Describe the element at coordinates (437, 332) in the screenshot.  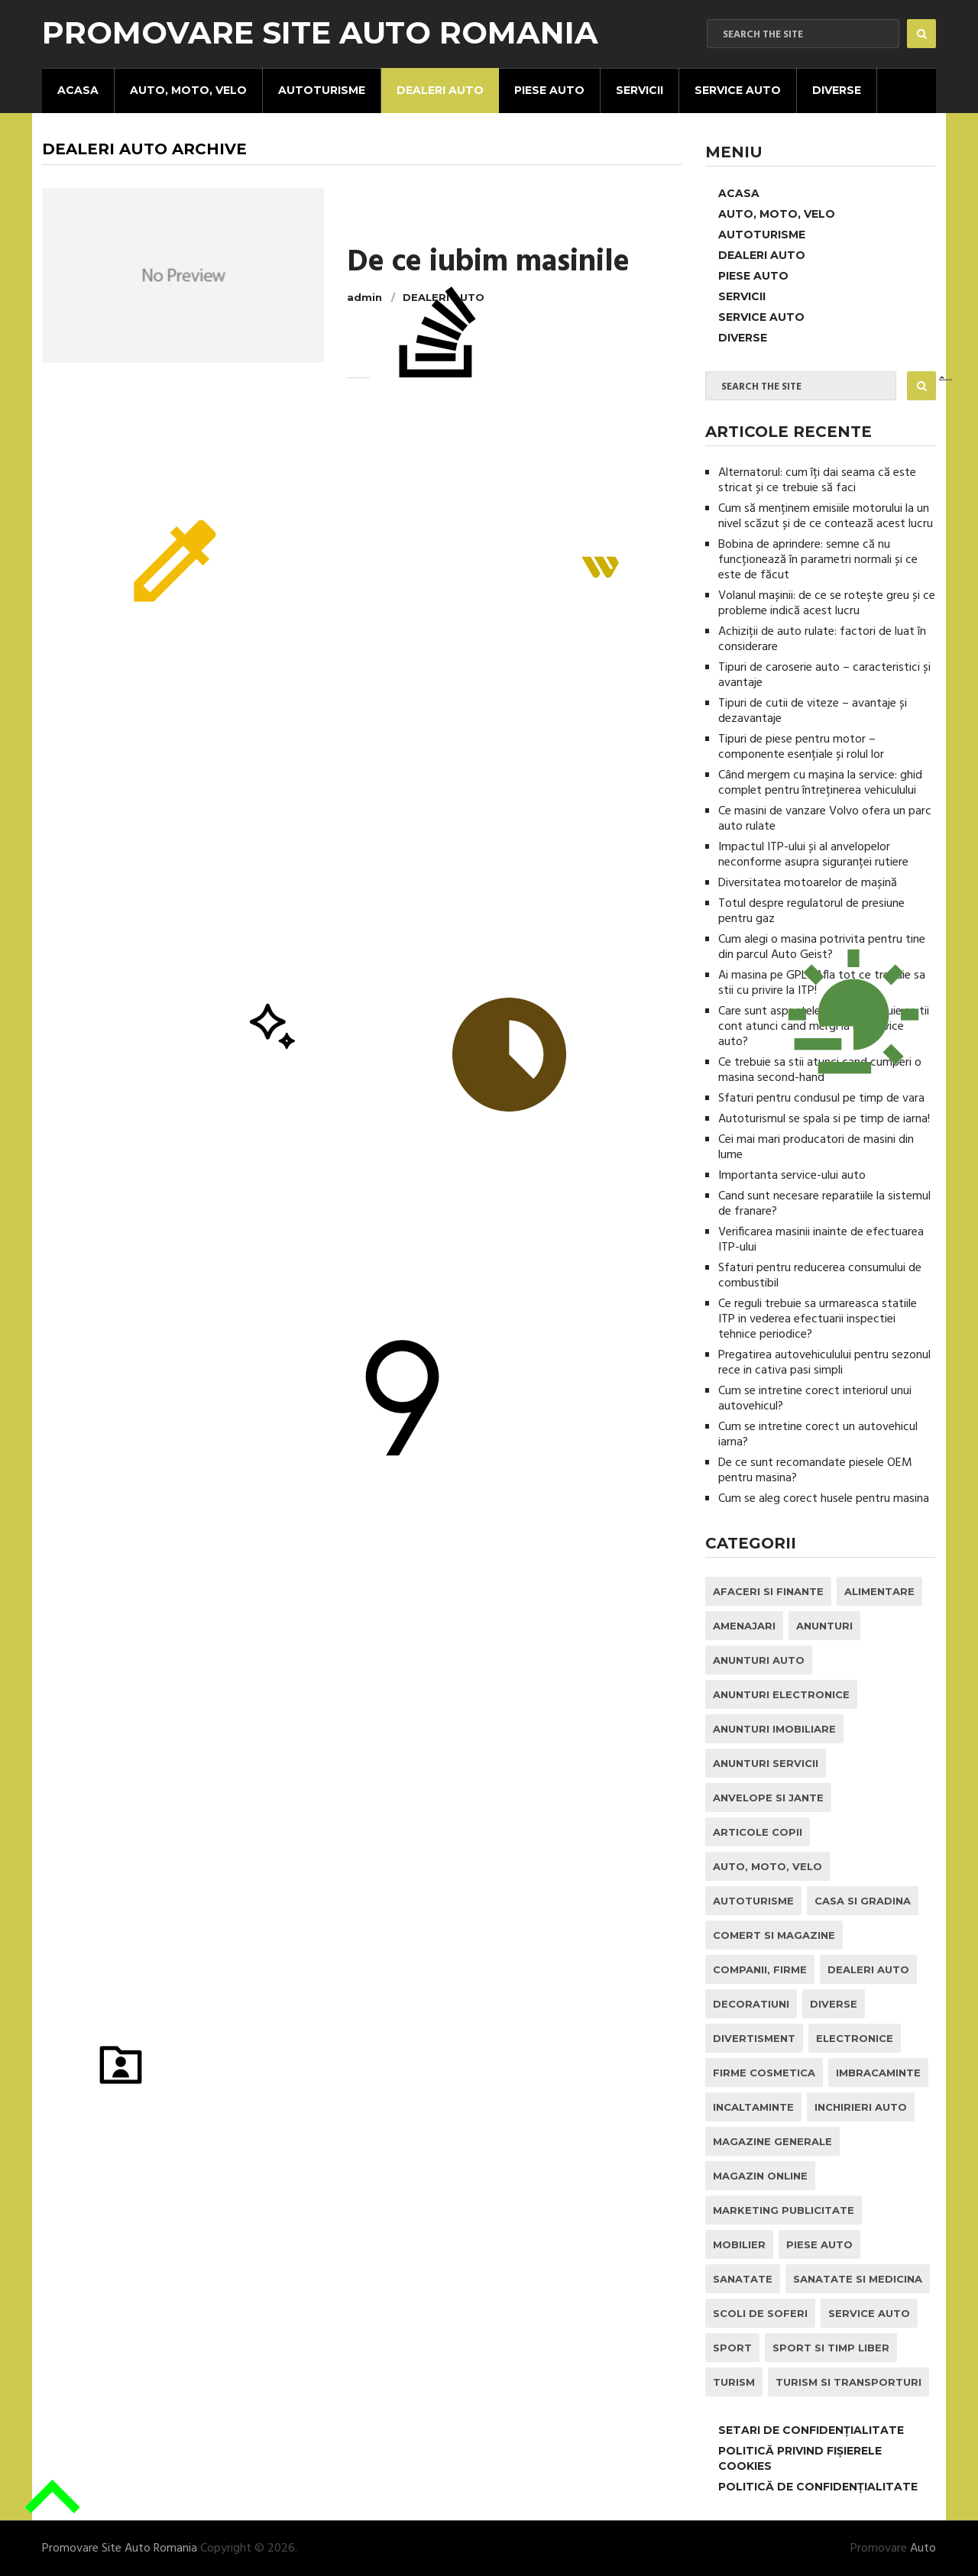
I see `visit stack overflow for programming help` at that location.